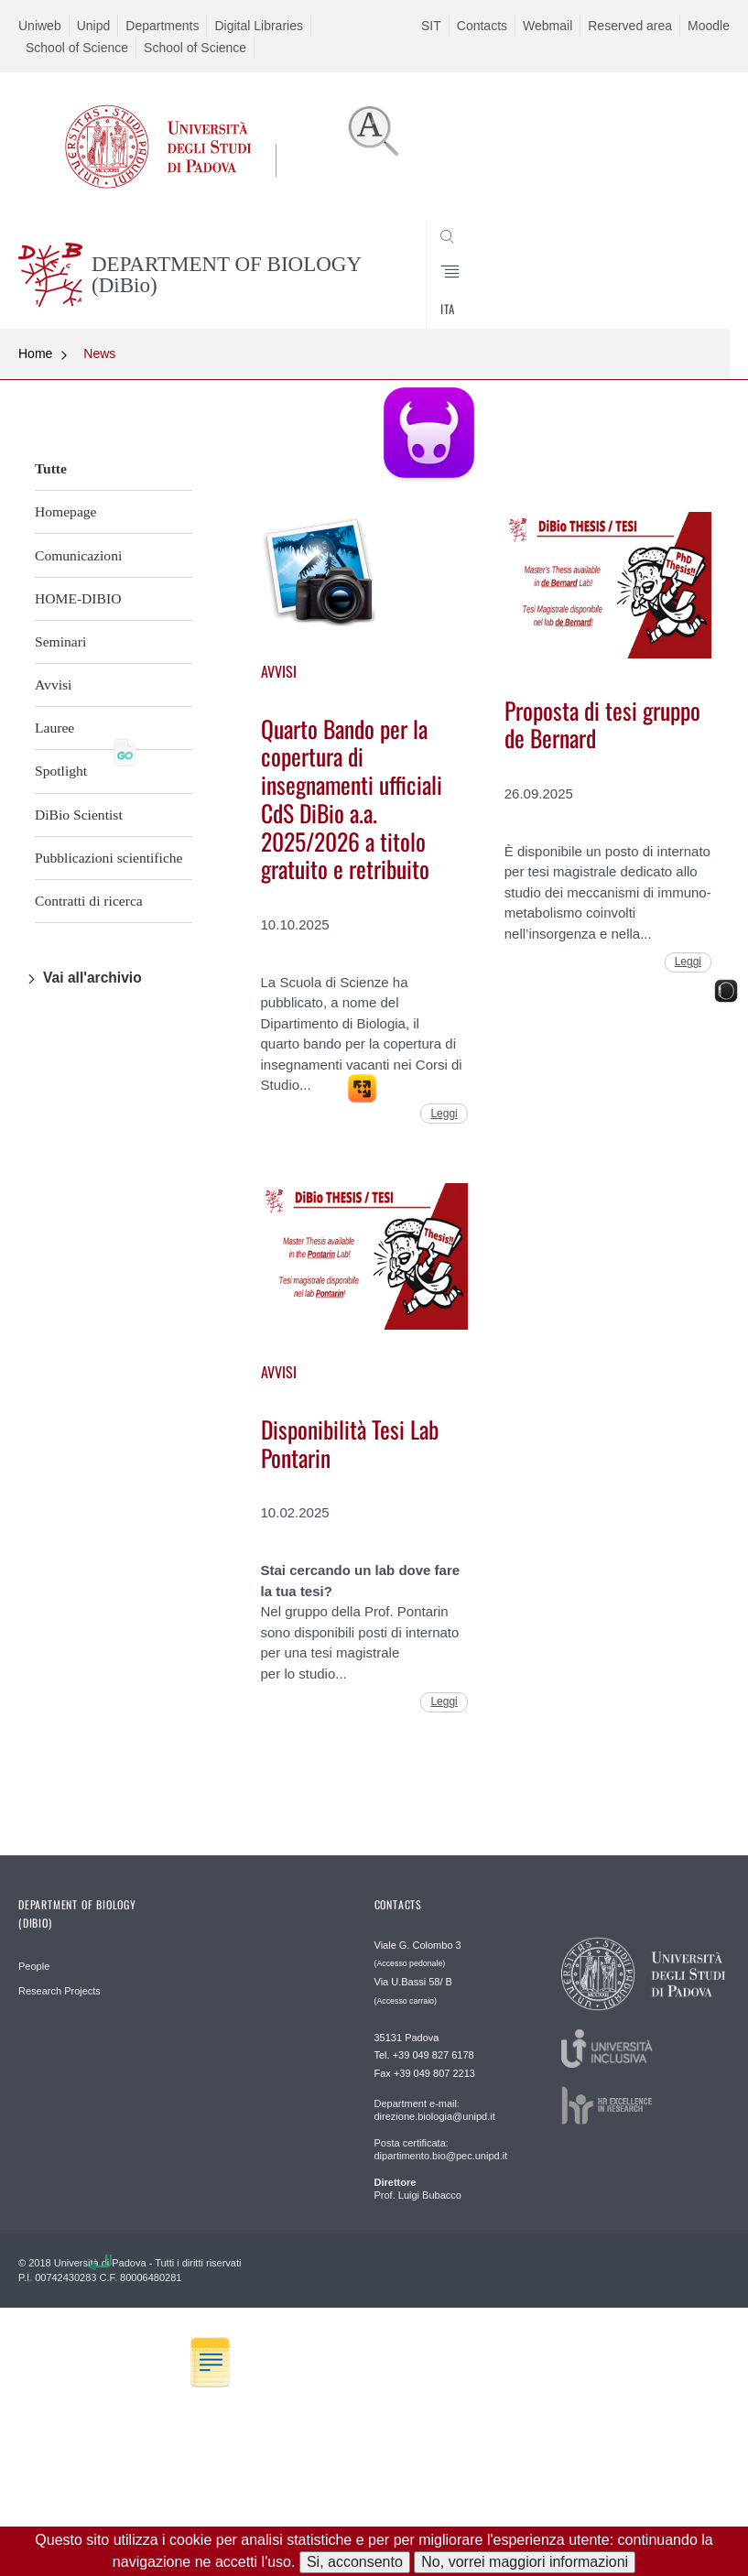 The height and width of the screenshot is (2576, 748). Describe the element at coordinates (125, 752) in the screenshot. I see `a Go programming language source file` at that location.